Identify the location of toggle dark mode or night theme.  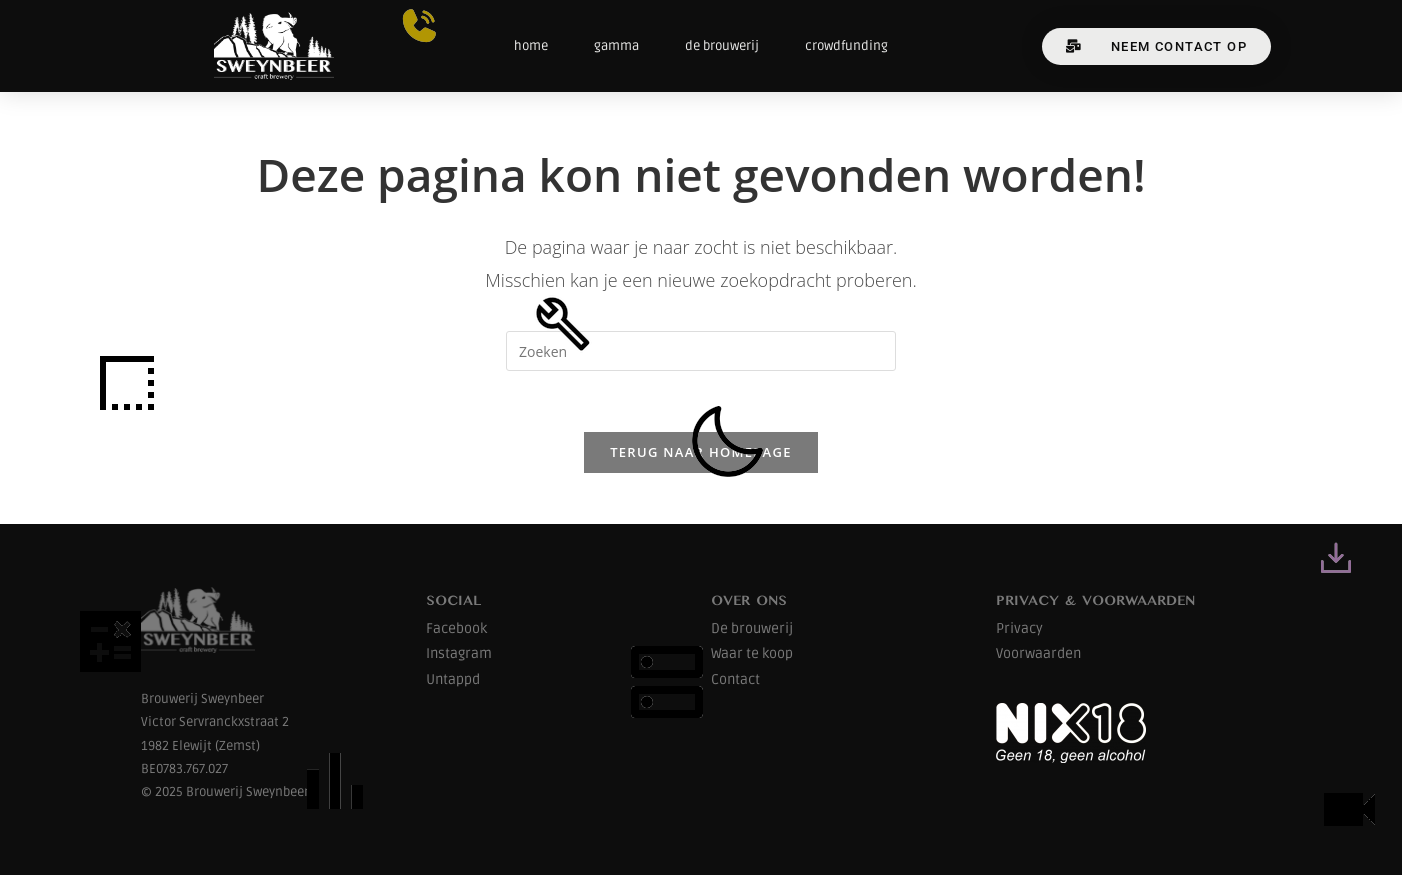
(725, 443).